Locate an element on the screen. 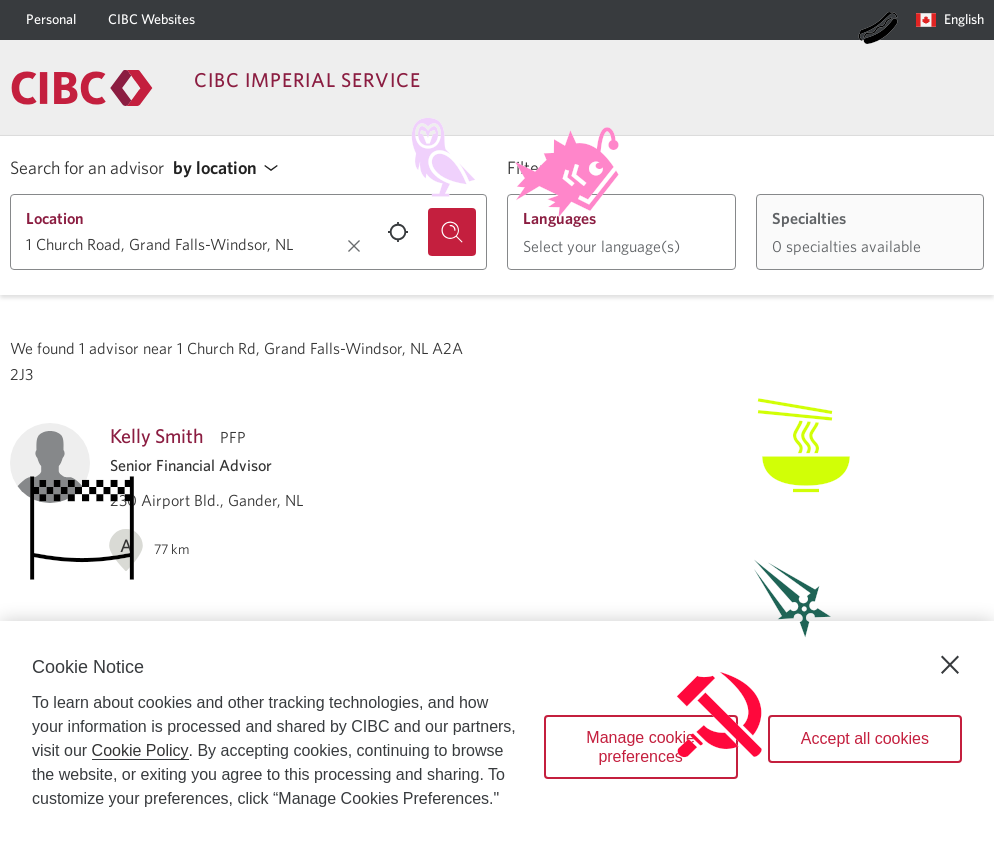  attack or throw weapon action is located at coordinates (792, 598).